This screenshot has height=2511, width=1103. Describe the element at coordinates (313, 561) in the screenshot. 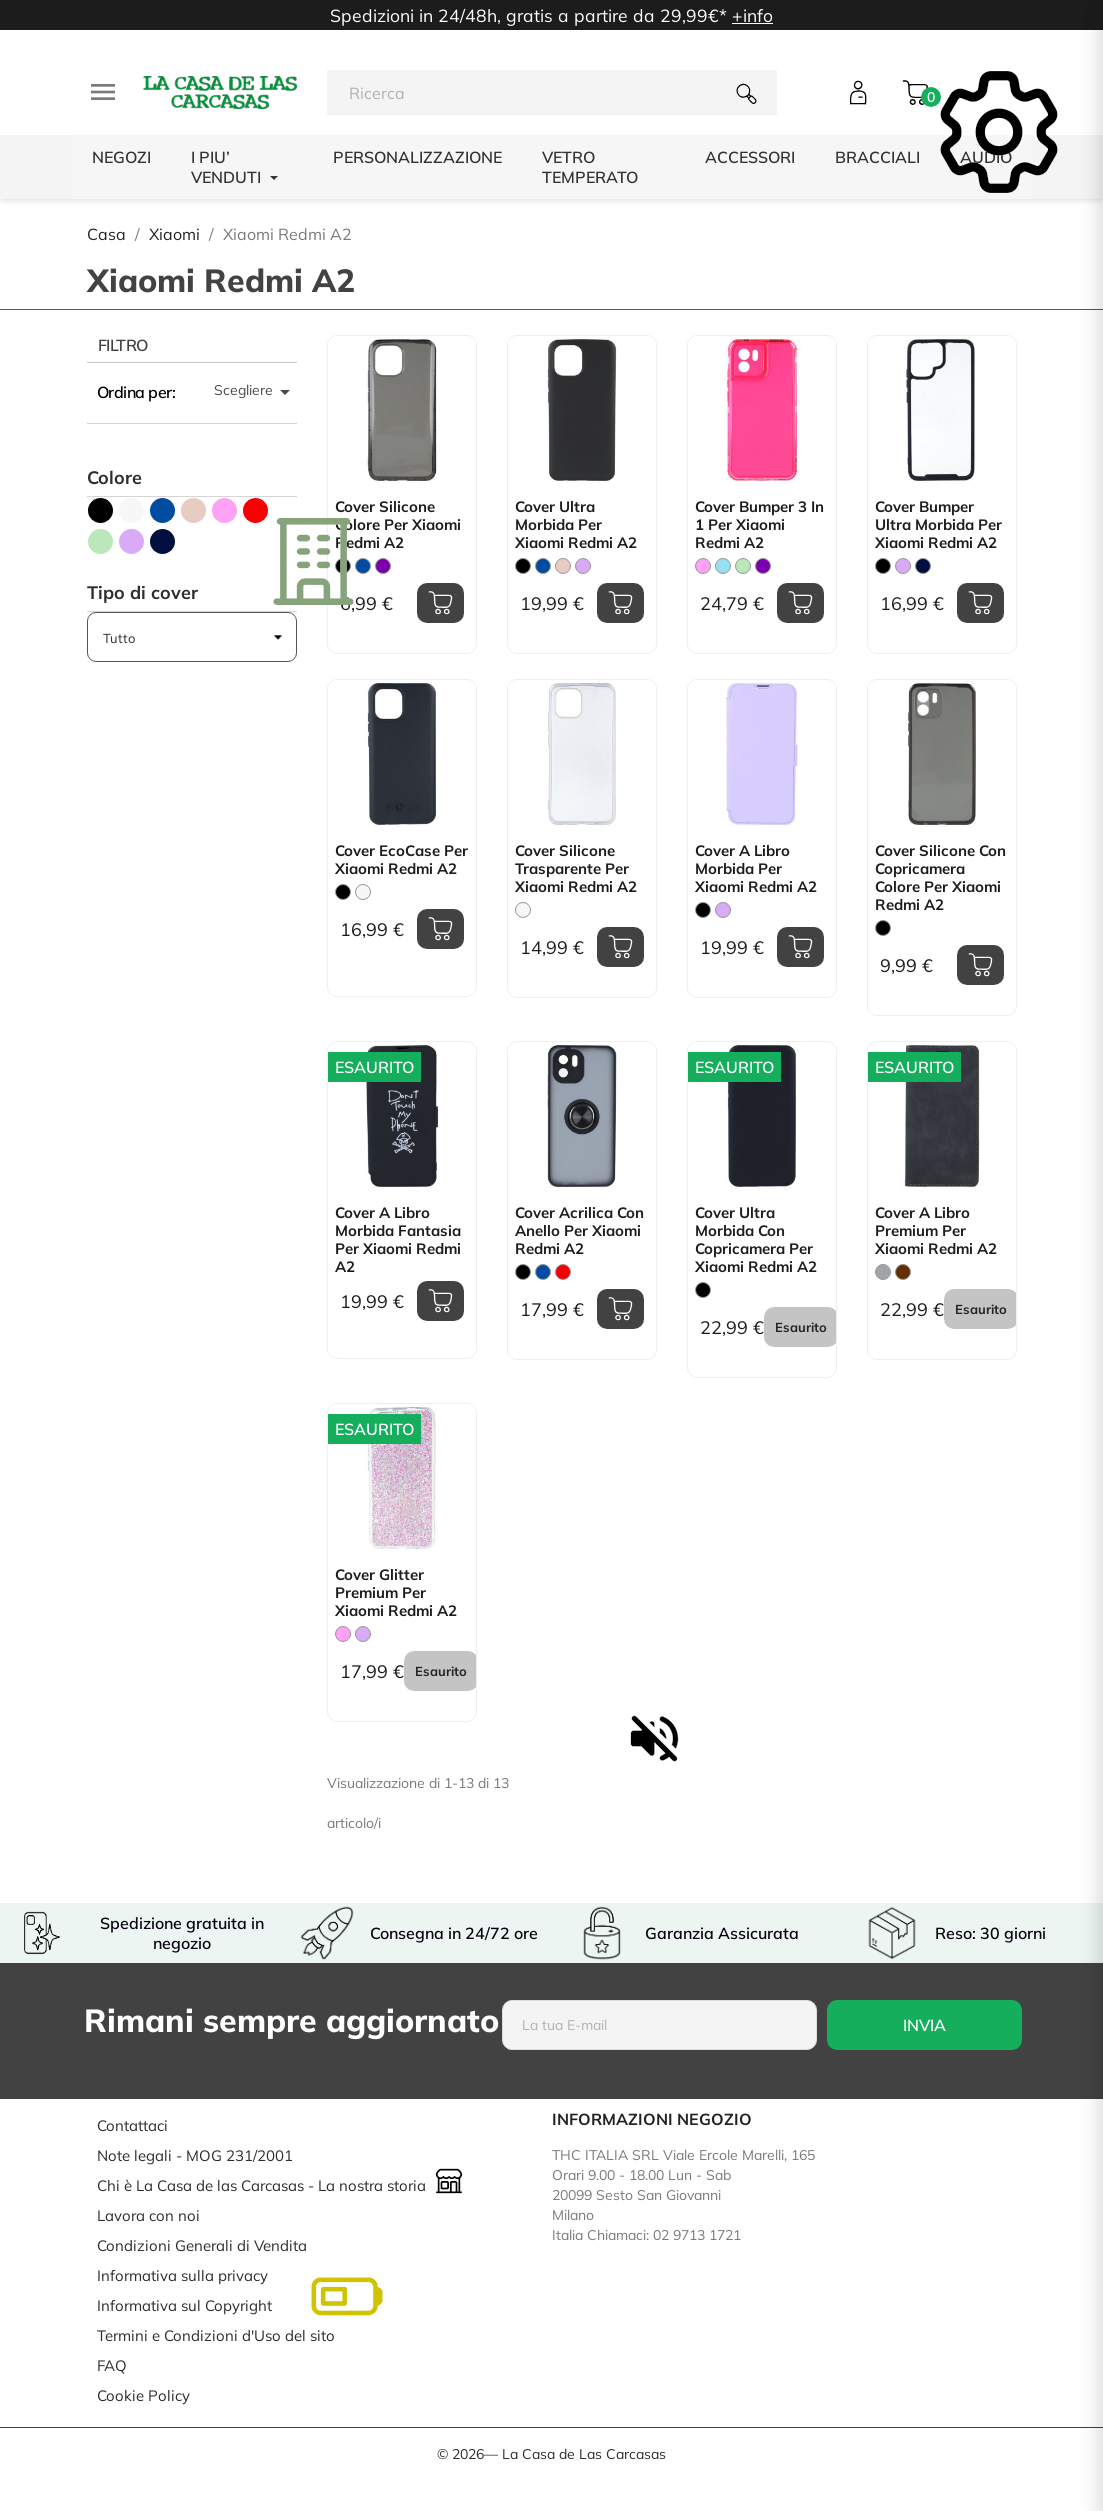

I see `view office or workplace information` at that location.